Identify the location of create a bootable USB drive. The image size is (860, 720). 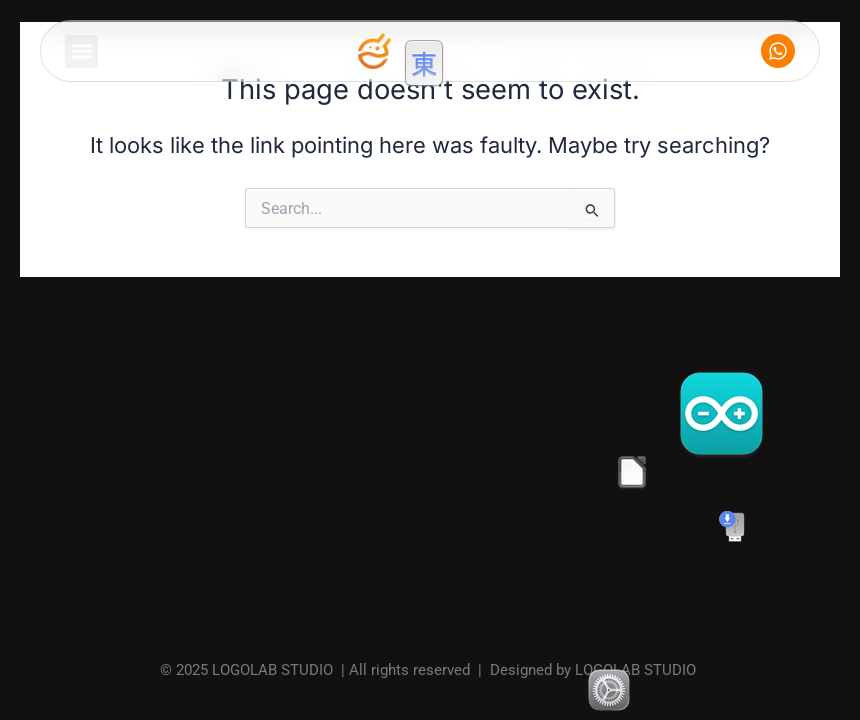
(735, 527).